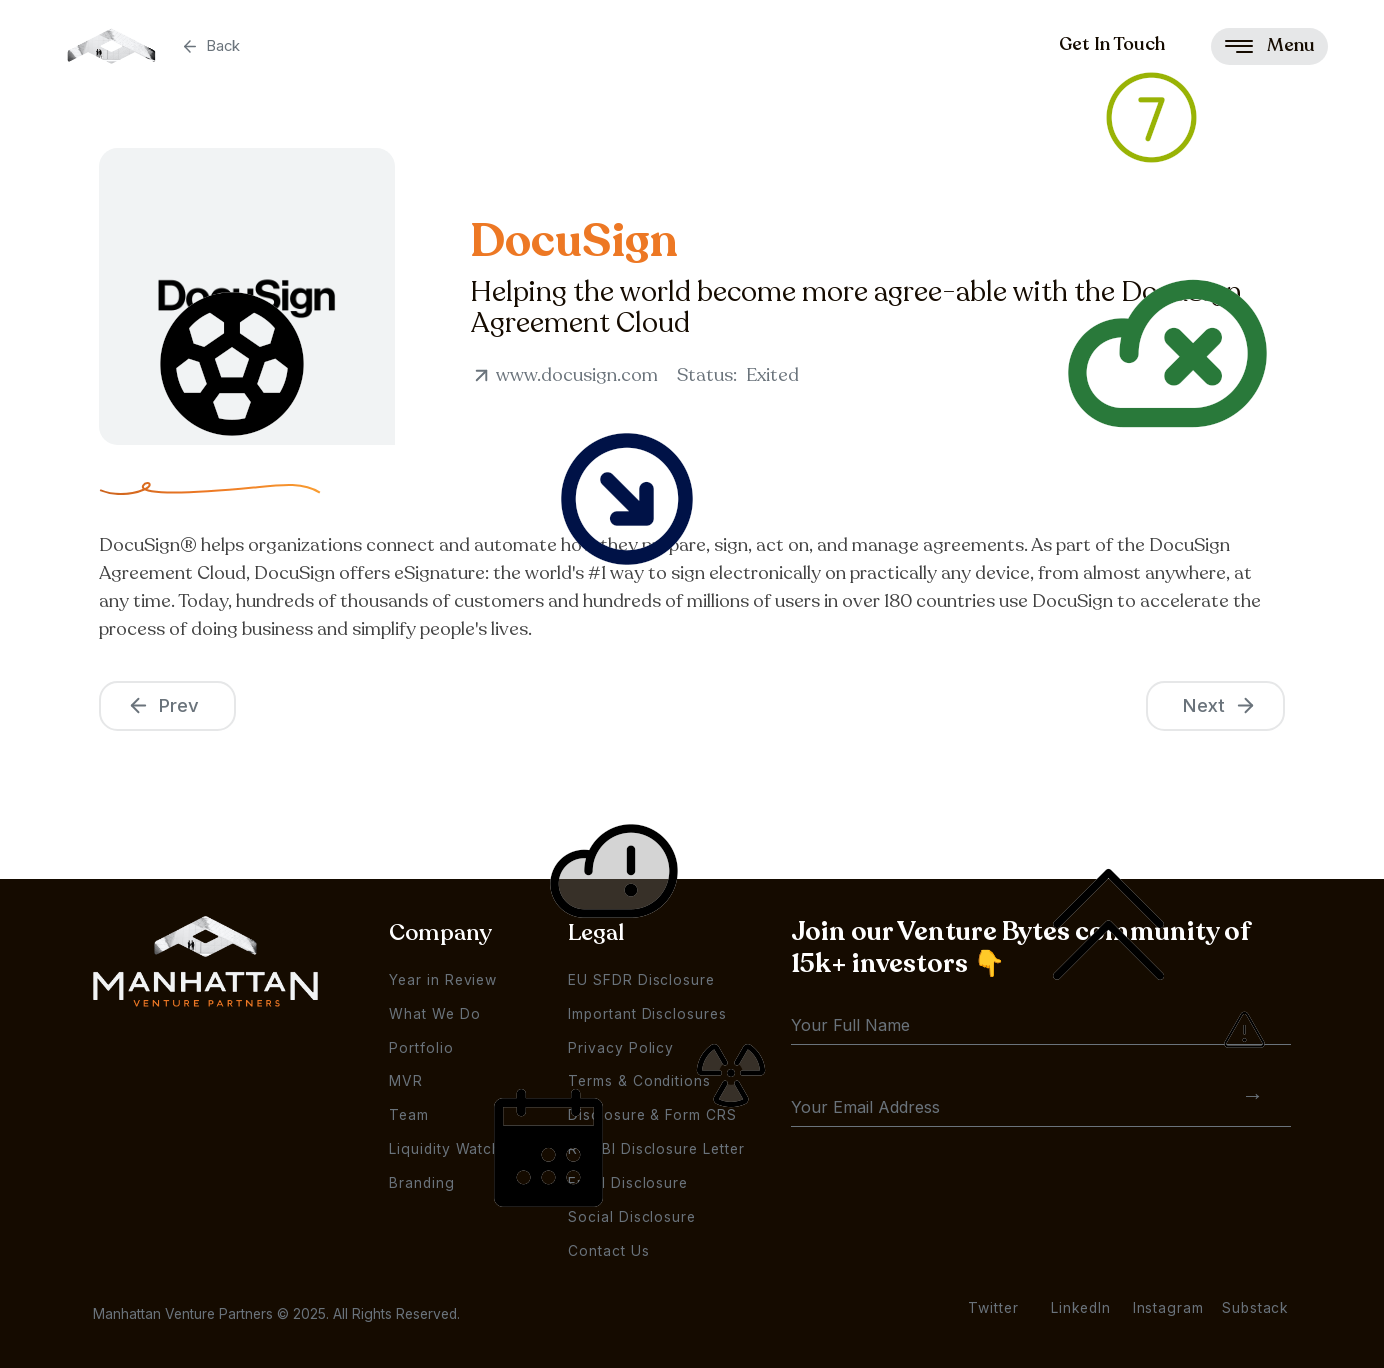 The width and height of the screenshot is (1384, 1368). What do you see at coordinates (548, 1152) in the screenshot?
I see `view calendar events` at bounding box center [548, 1152].